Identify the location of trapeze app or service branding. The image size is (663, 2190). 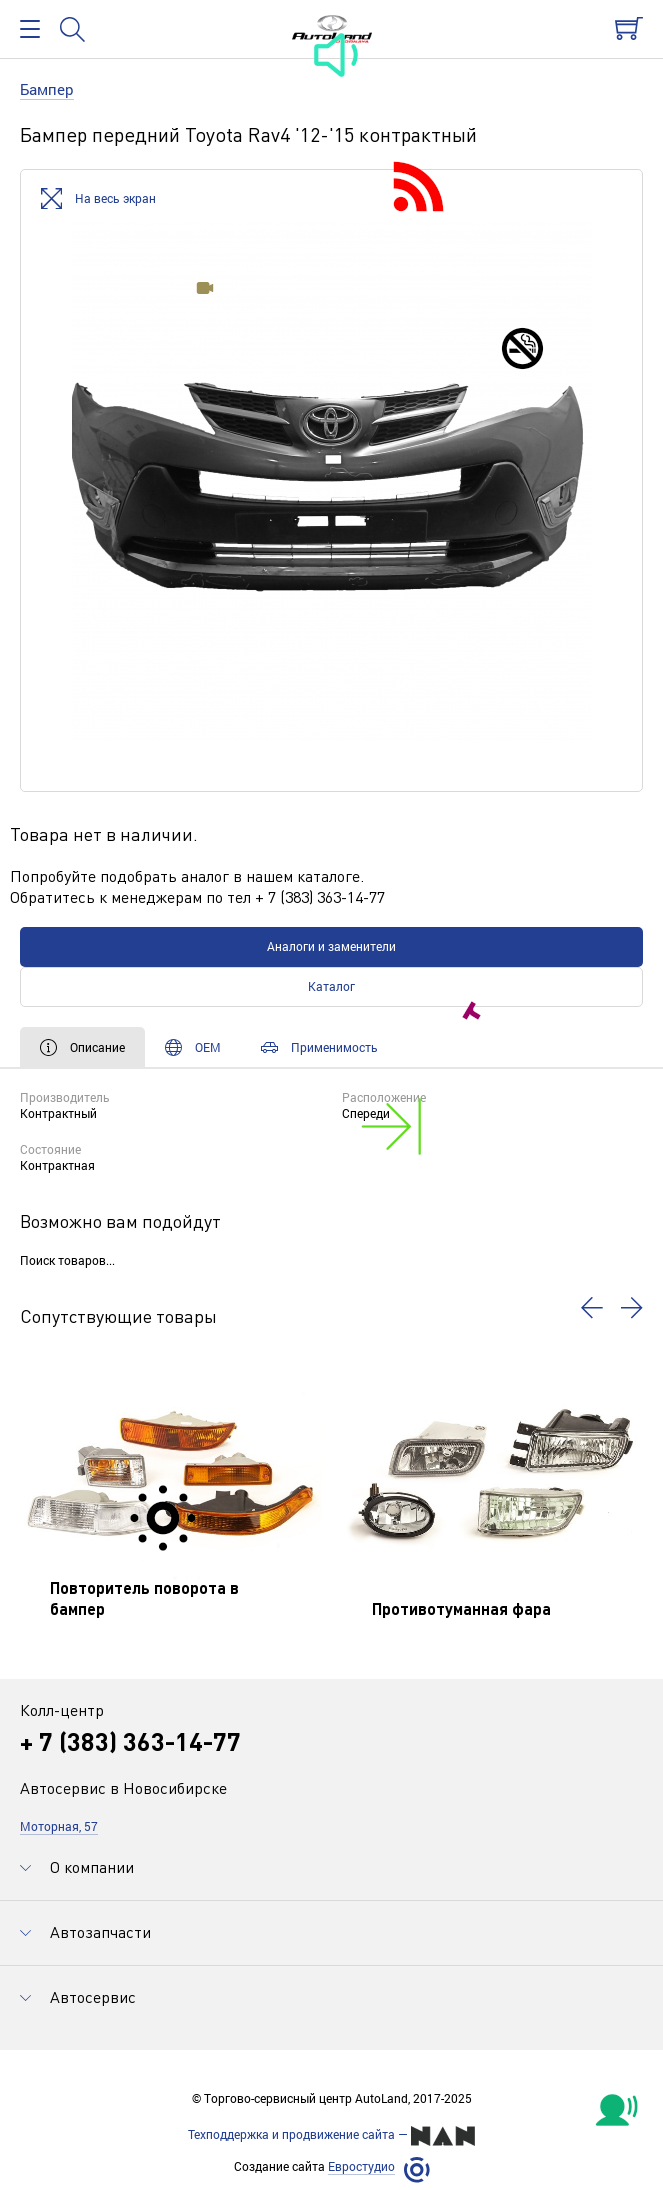
(471, 1010).